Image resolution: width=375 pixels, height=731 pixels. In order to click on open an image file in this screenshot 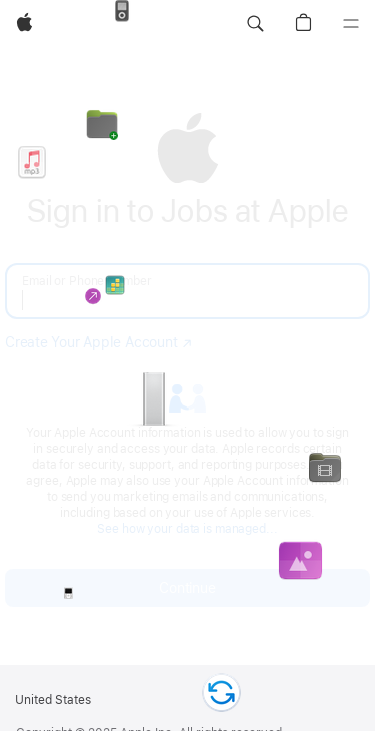, I will do `click(300, 559)`.